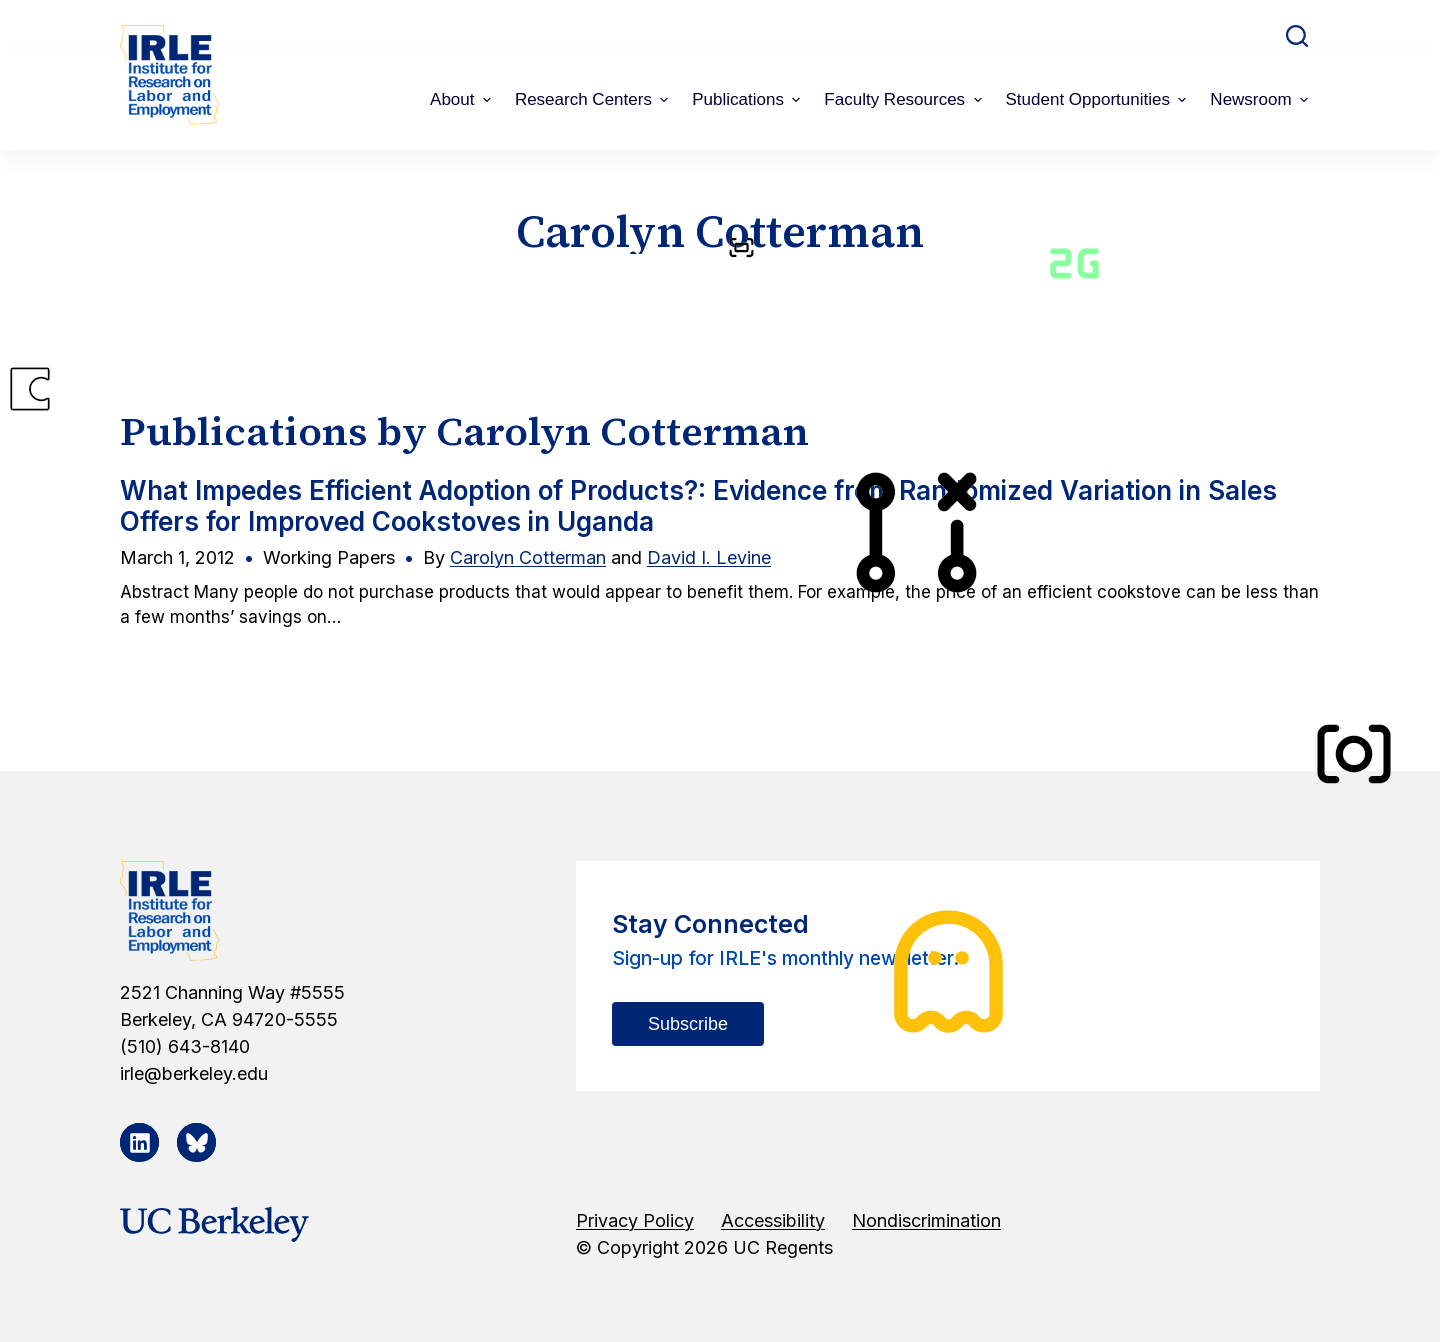  Describe the element at coordinates (30, 389) in the screenshot. I see `open Coda app` at that location.